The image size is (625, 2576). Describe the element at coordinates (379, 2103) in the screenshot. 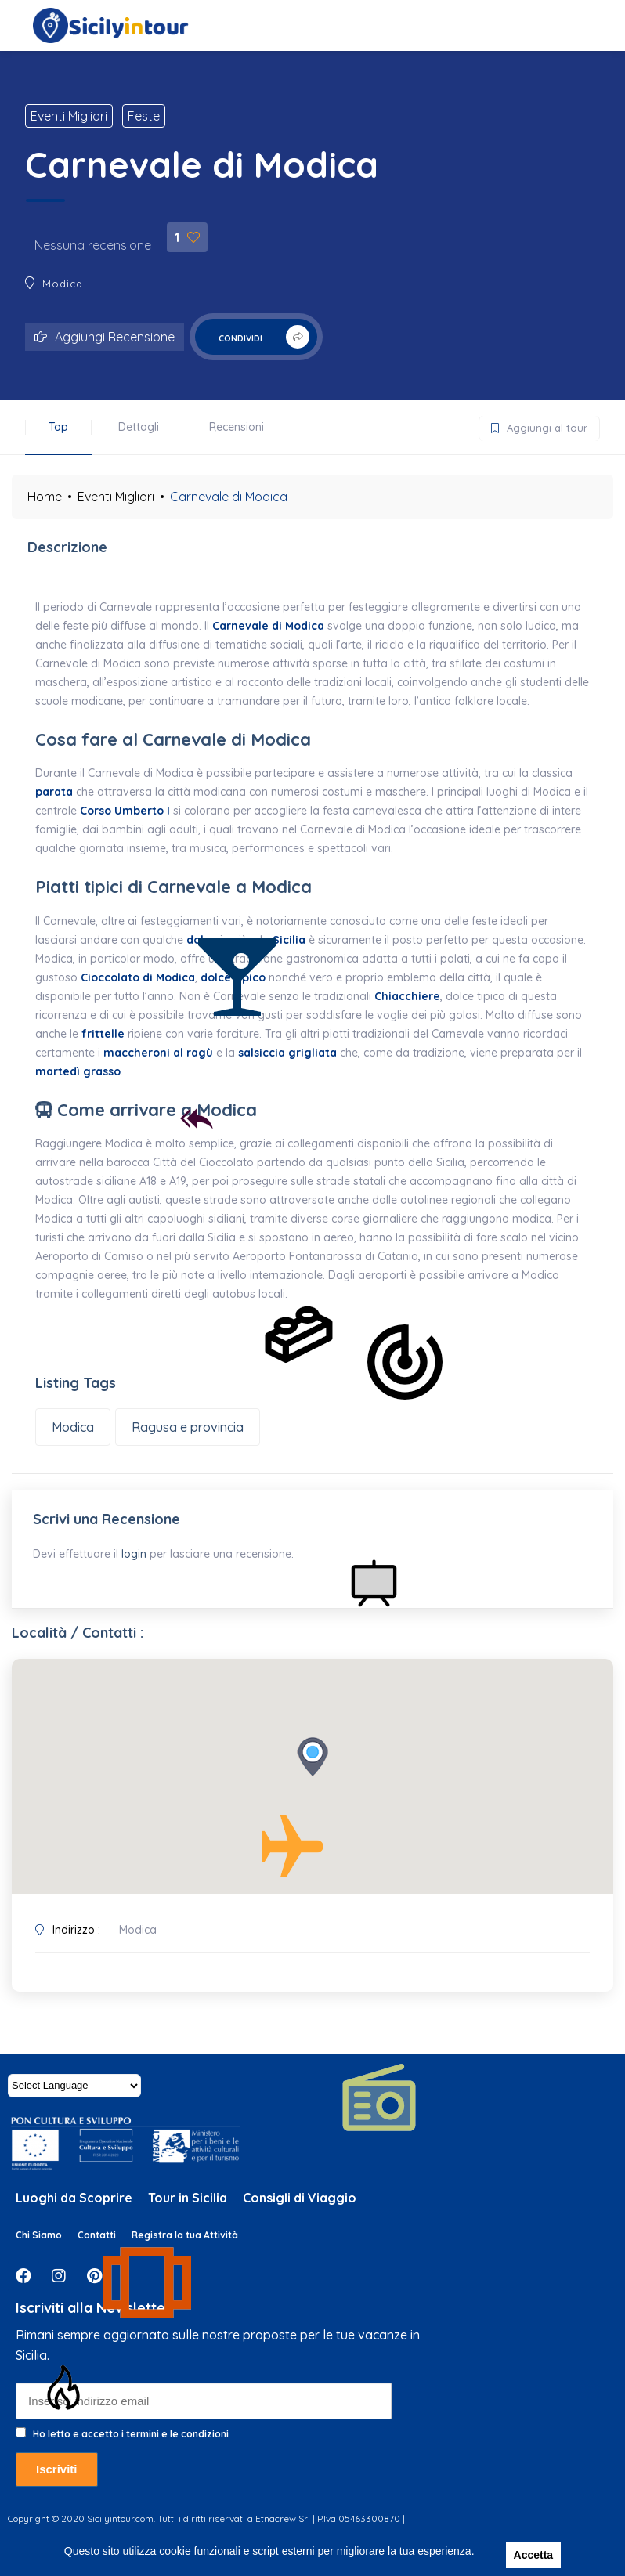

I see `open radio or audio streaming` at that location.